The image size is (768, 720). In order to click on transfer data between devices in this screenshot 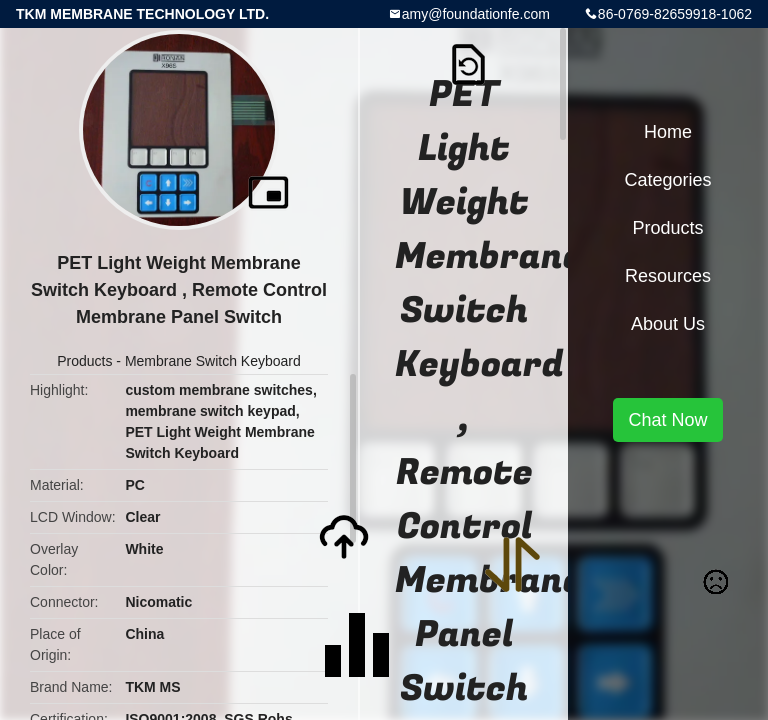, I will do `click(512, 564)`.